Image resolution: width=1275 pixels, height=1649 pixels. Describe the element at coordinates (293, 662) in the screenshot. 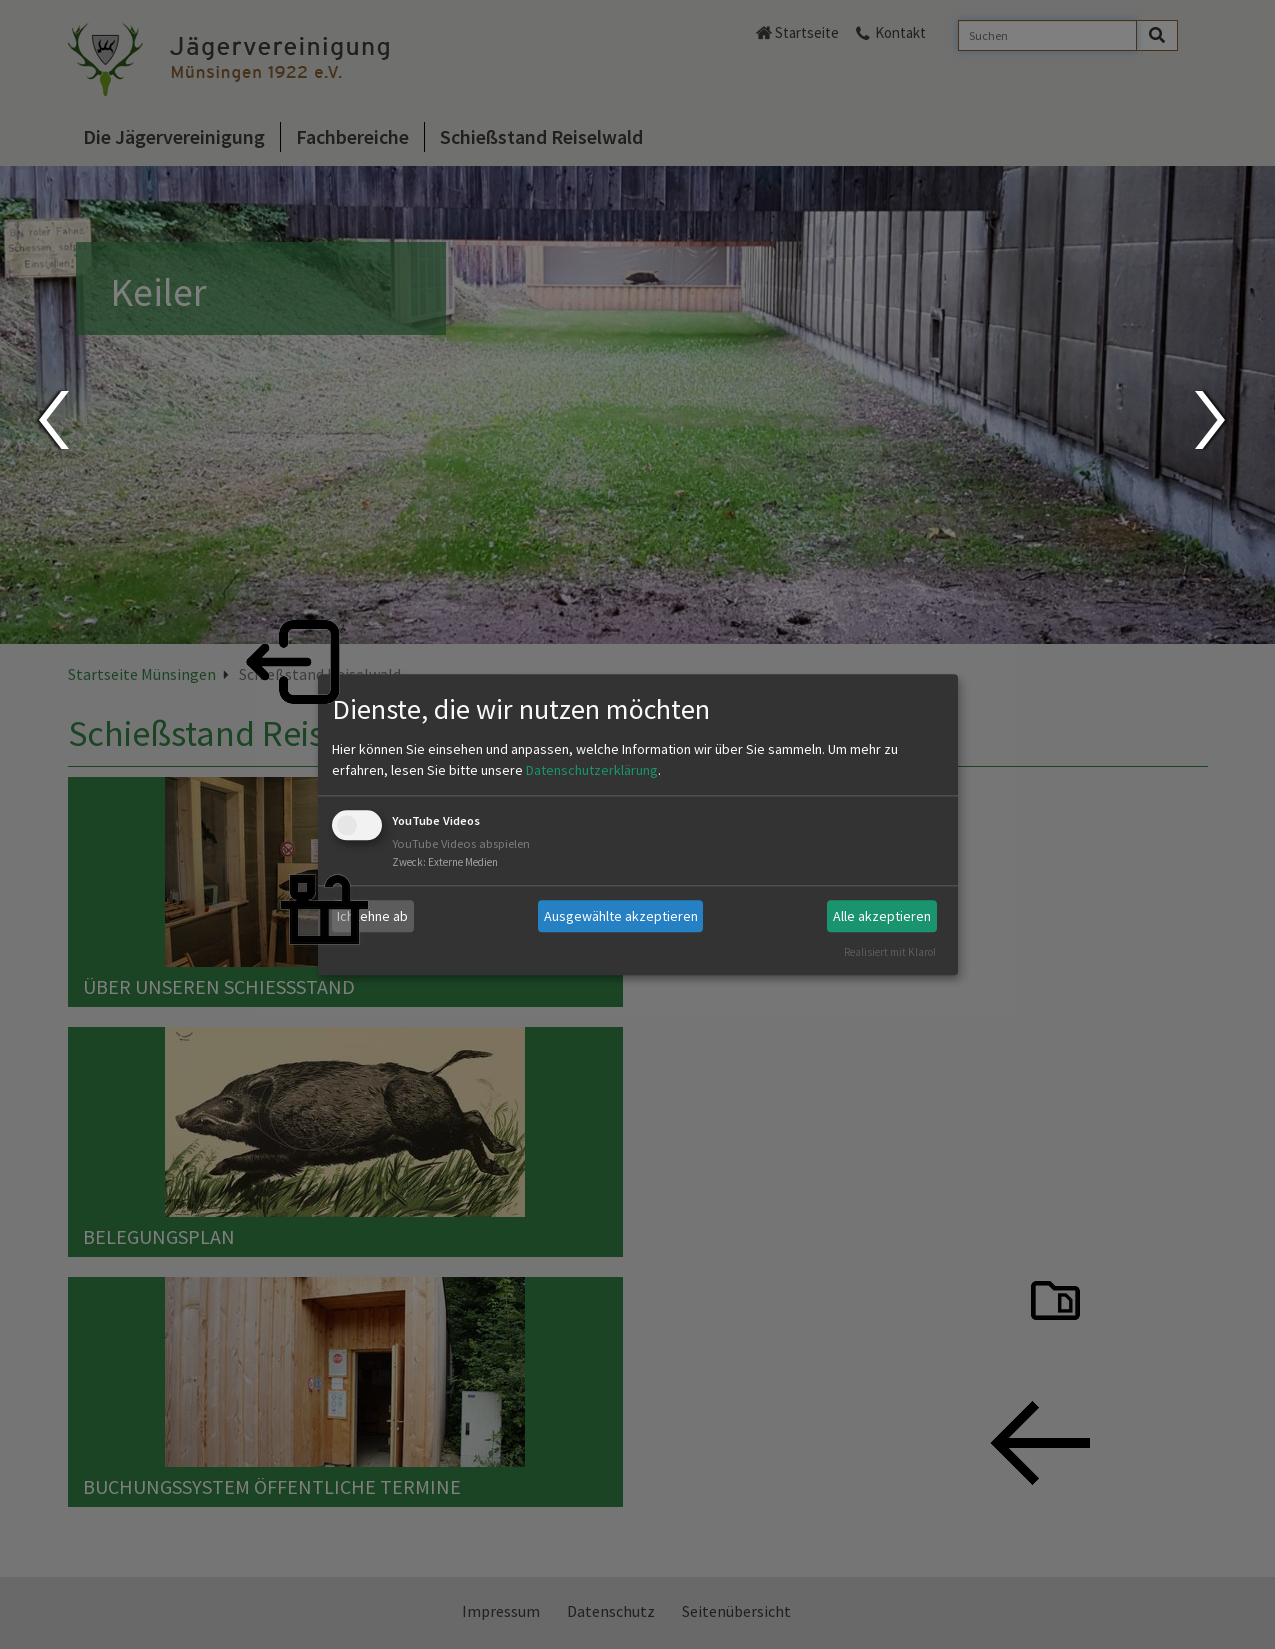

I see `log out of your account` at that location.